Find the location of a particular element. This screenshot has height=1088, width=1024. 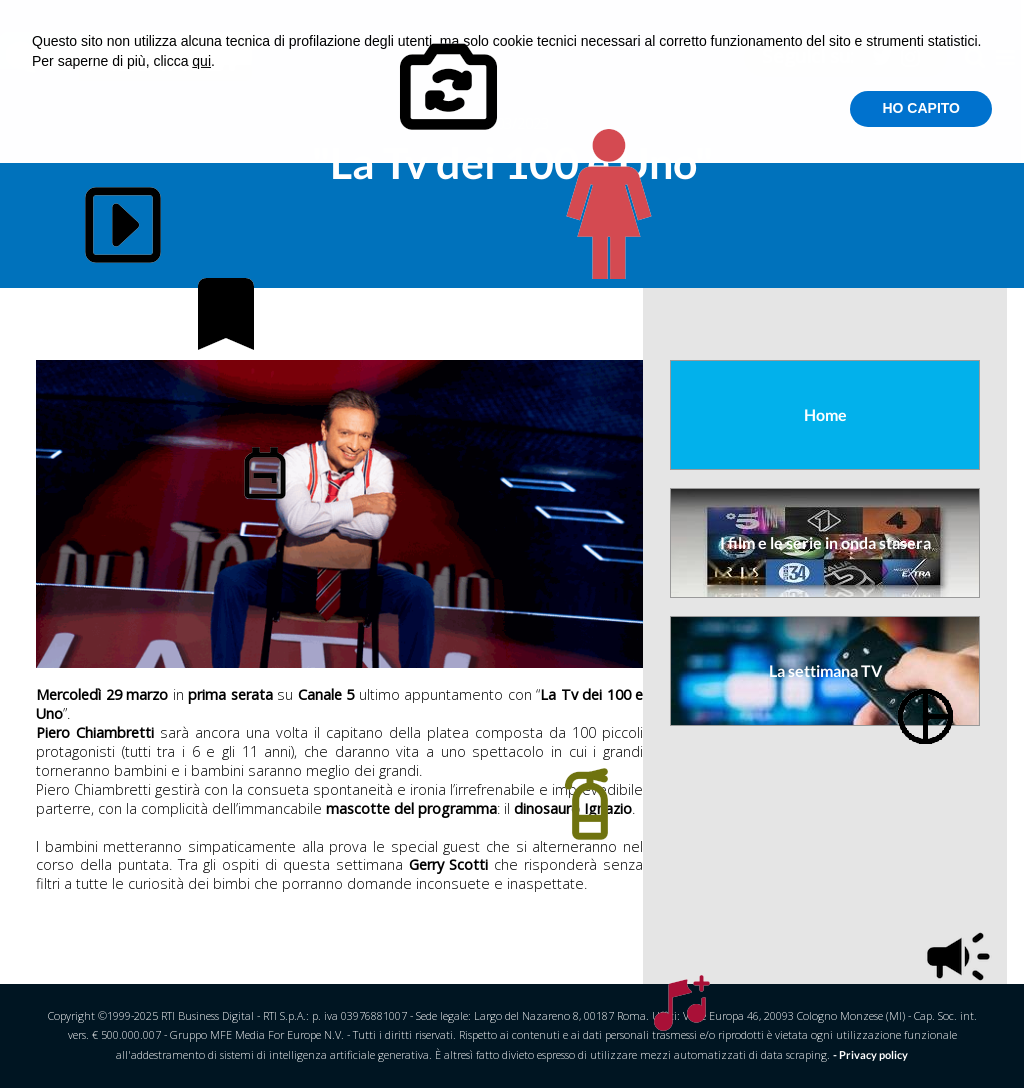

access fire safety information is located at coordinates (590, 804).